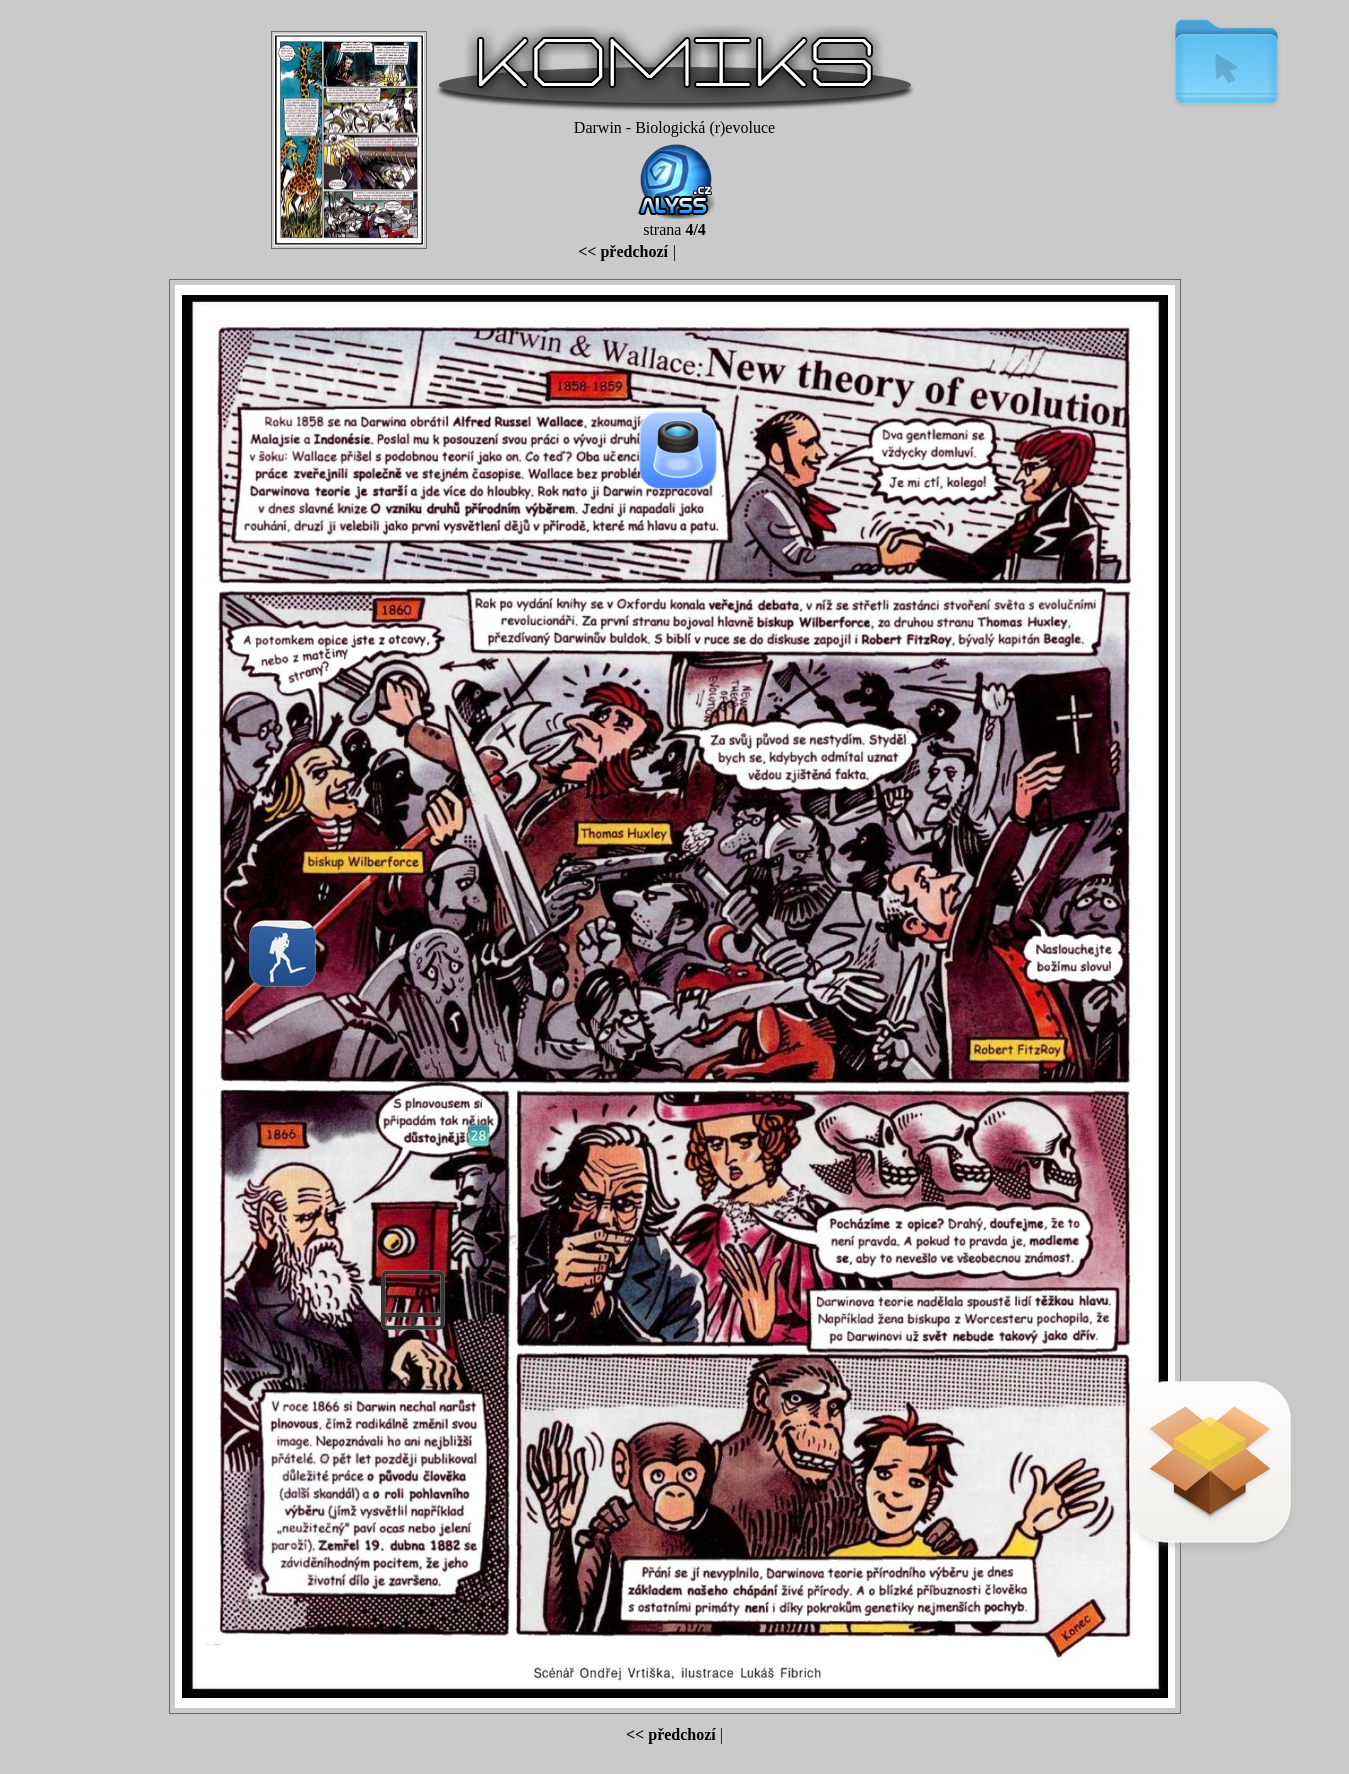 The height and width of the screenshot is (1774, 1349). What do you see at coordinates (1226, 61) in the screenshot?
I see `open krusader file manager` at bounding box center [1226, 61].